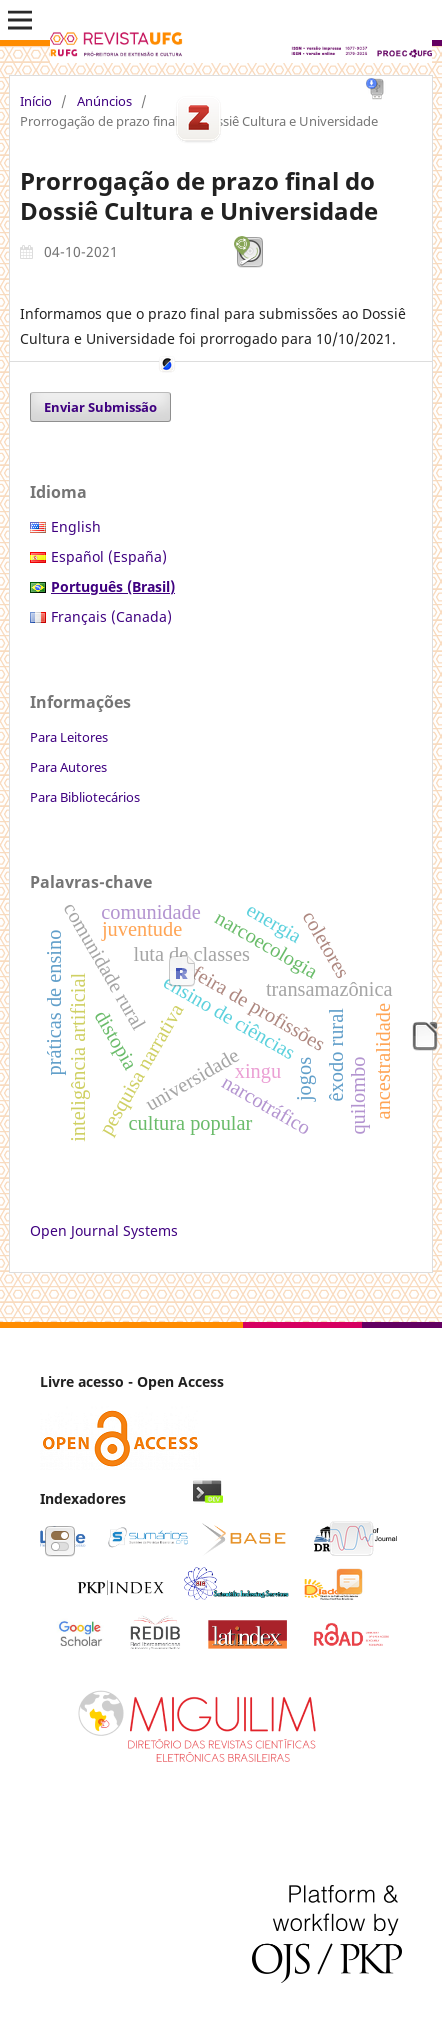 The width and height of the screenshot is (442, 2018). Describe the element at coordinates (182, 971) in the screenshot. I see `an R programming language source file` at that location.